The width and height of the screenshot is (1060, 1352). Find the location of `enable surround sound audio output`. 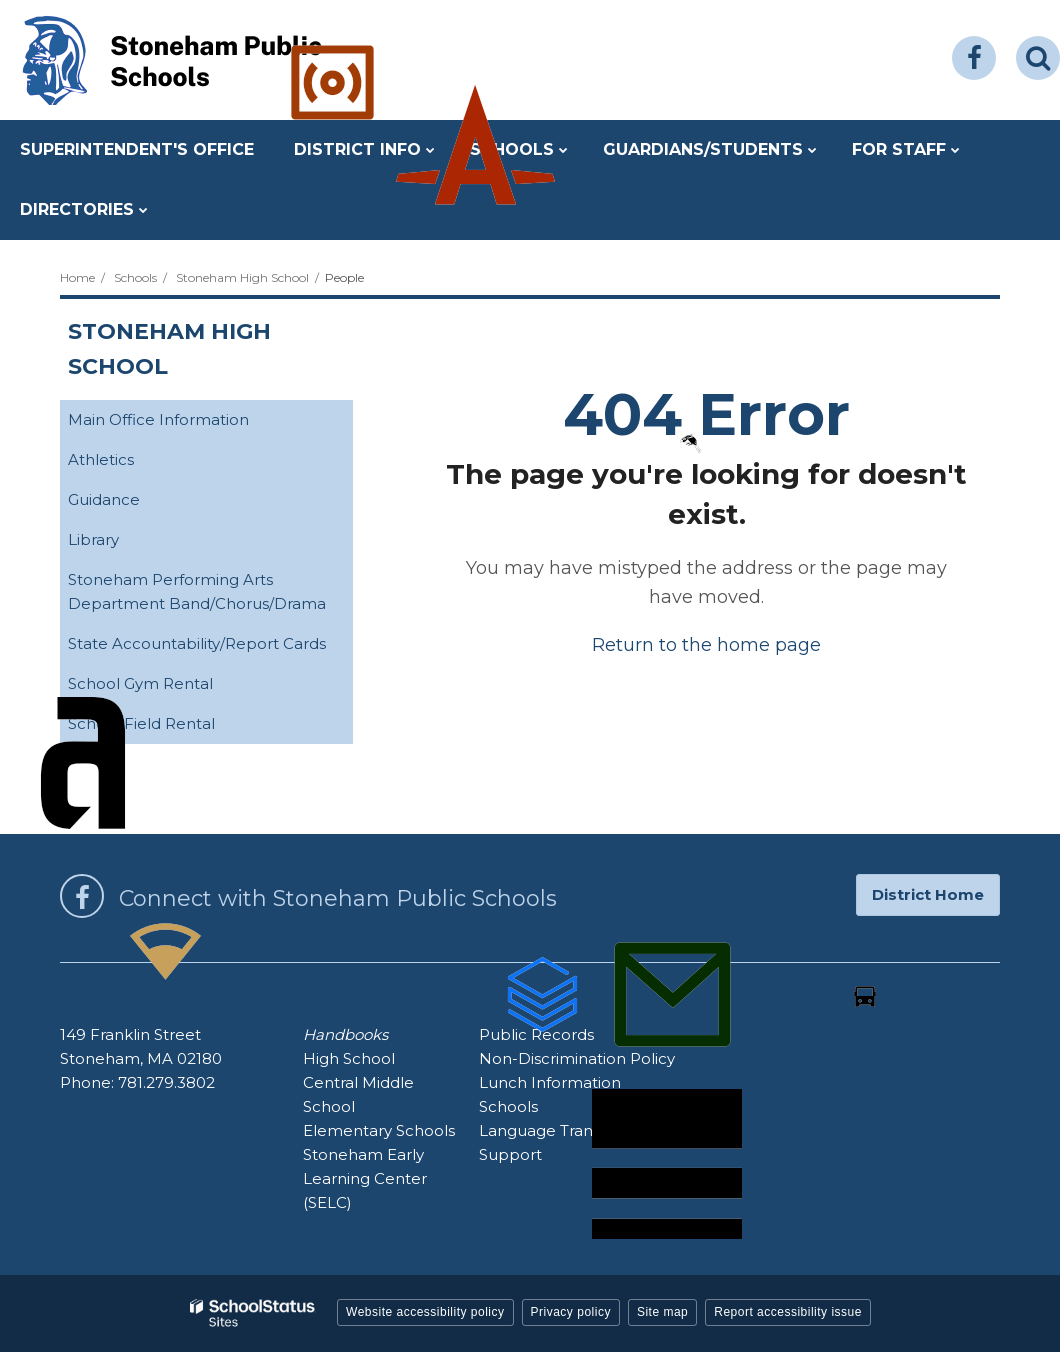

enable surround sound audio output is located at coordinates (332, 82).